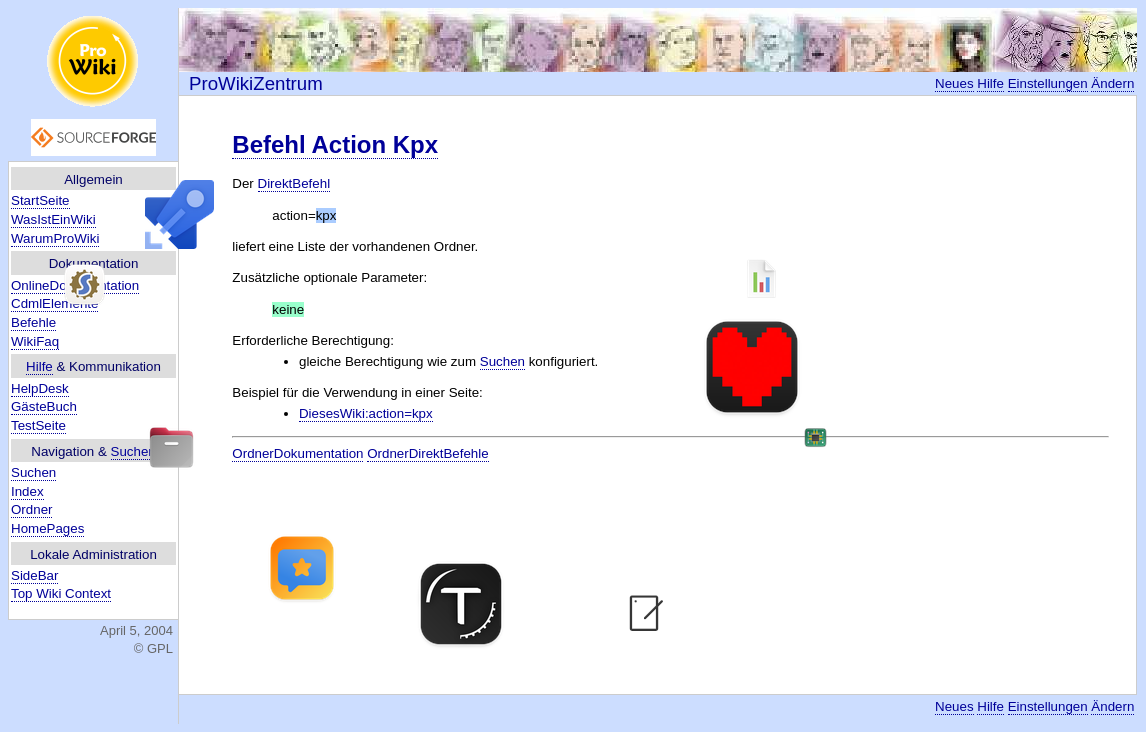 The height and width of the screenshot is (732, 1146). Describe the element at coordinates (302, 568) in the screenshot. I see `open flare messaging app` at that location.